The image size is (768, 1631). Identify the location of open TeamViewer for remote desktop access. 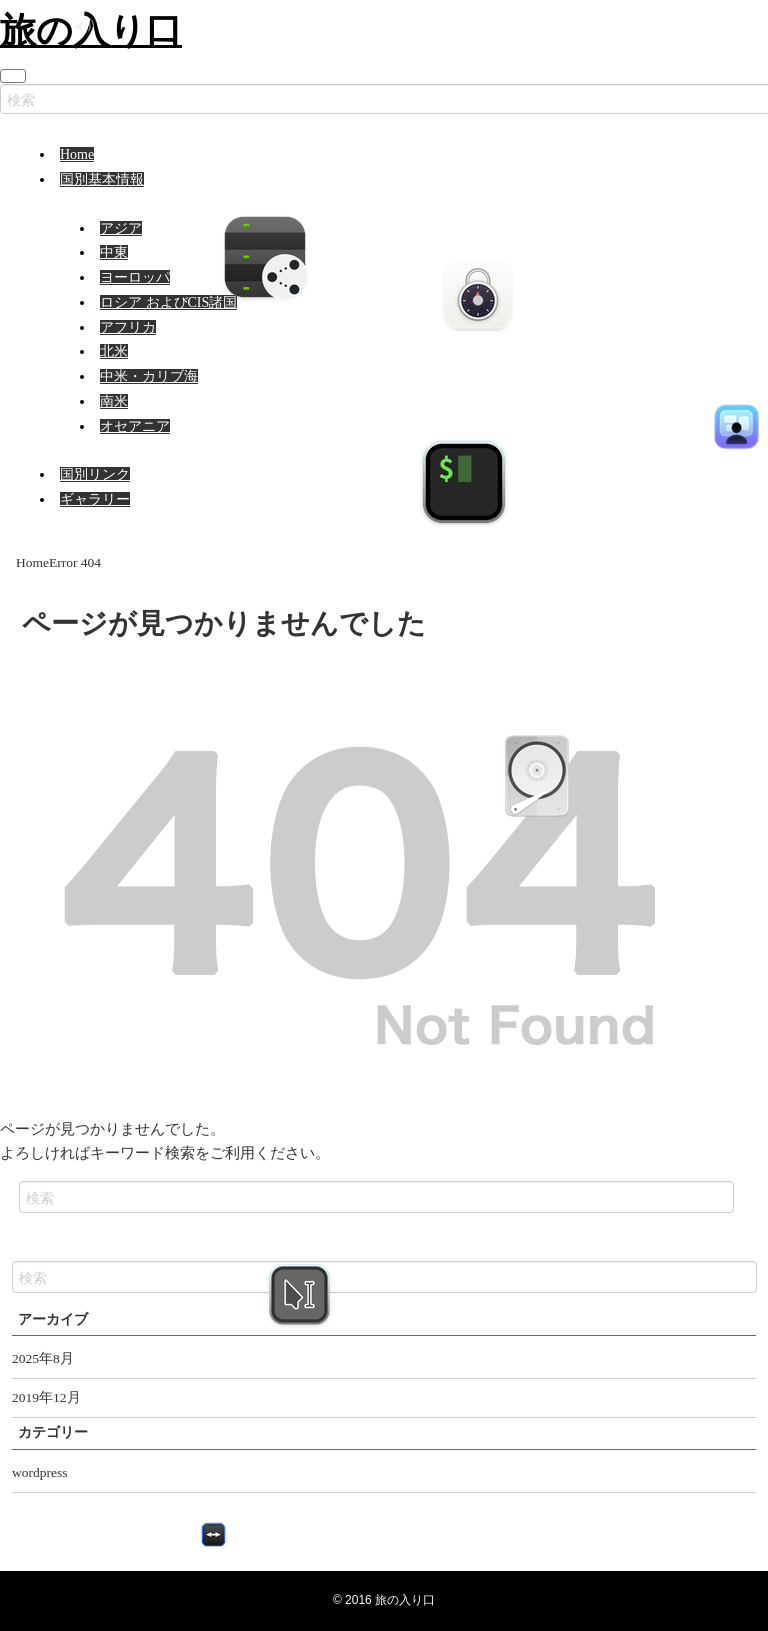
(213, 1534).